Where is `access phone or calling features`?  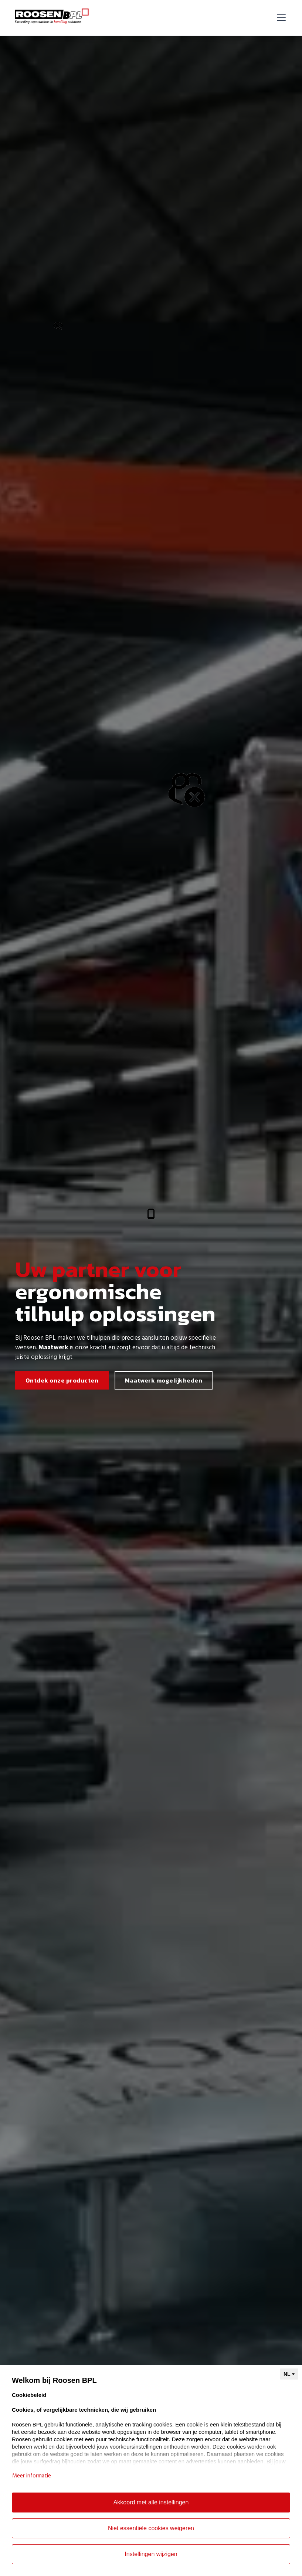 access phone or calling features is located at coordinates (151, 1214).